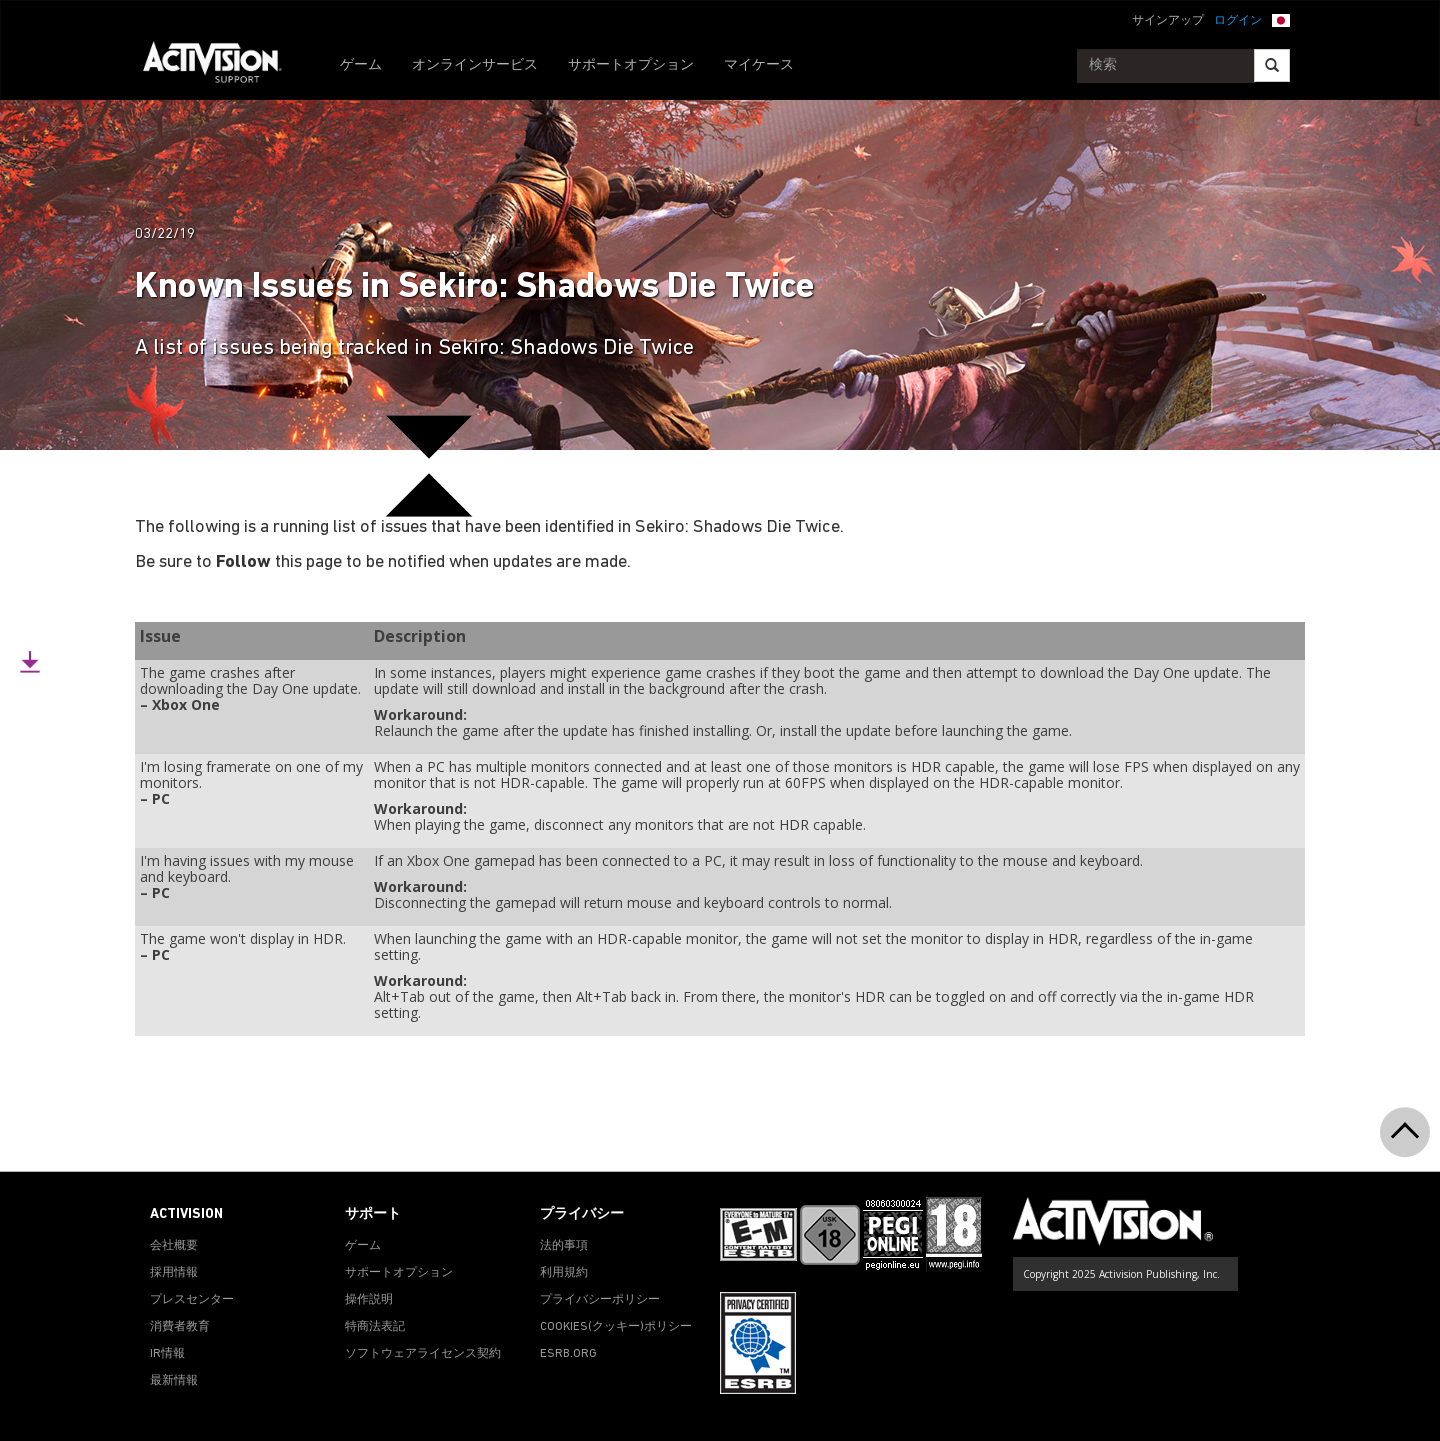  I want to click on download a file to your device, so click(30, 663).